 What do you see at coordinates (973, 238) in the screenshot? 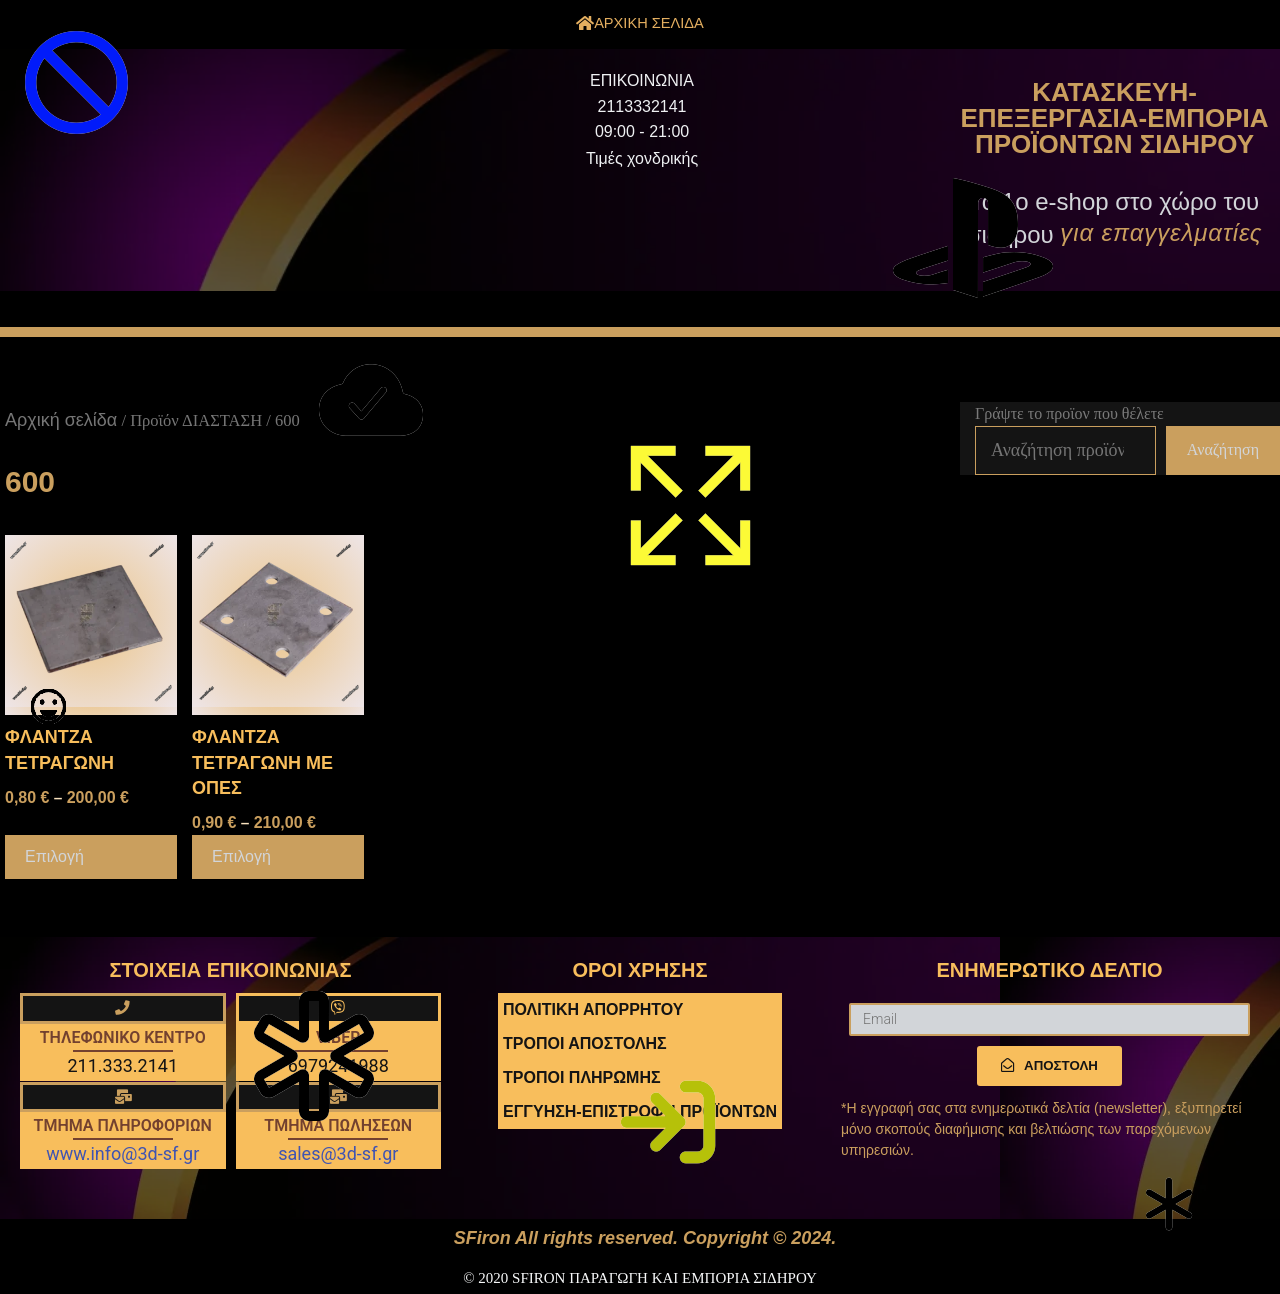
I see `playstation app or service` at bounding box center [973, 238].